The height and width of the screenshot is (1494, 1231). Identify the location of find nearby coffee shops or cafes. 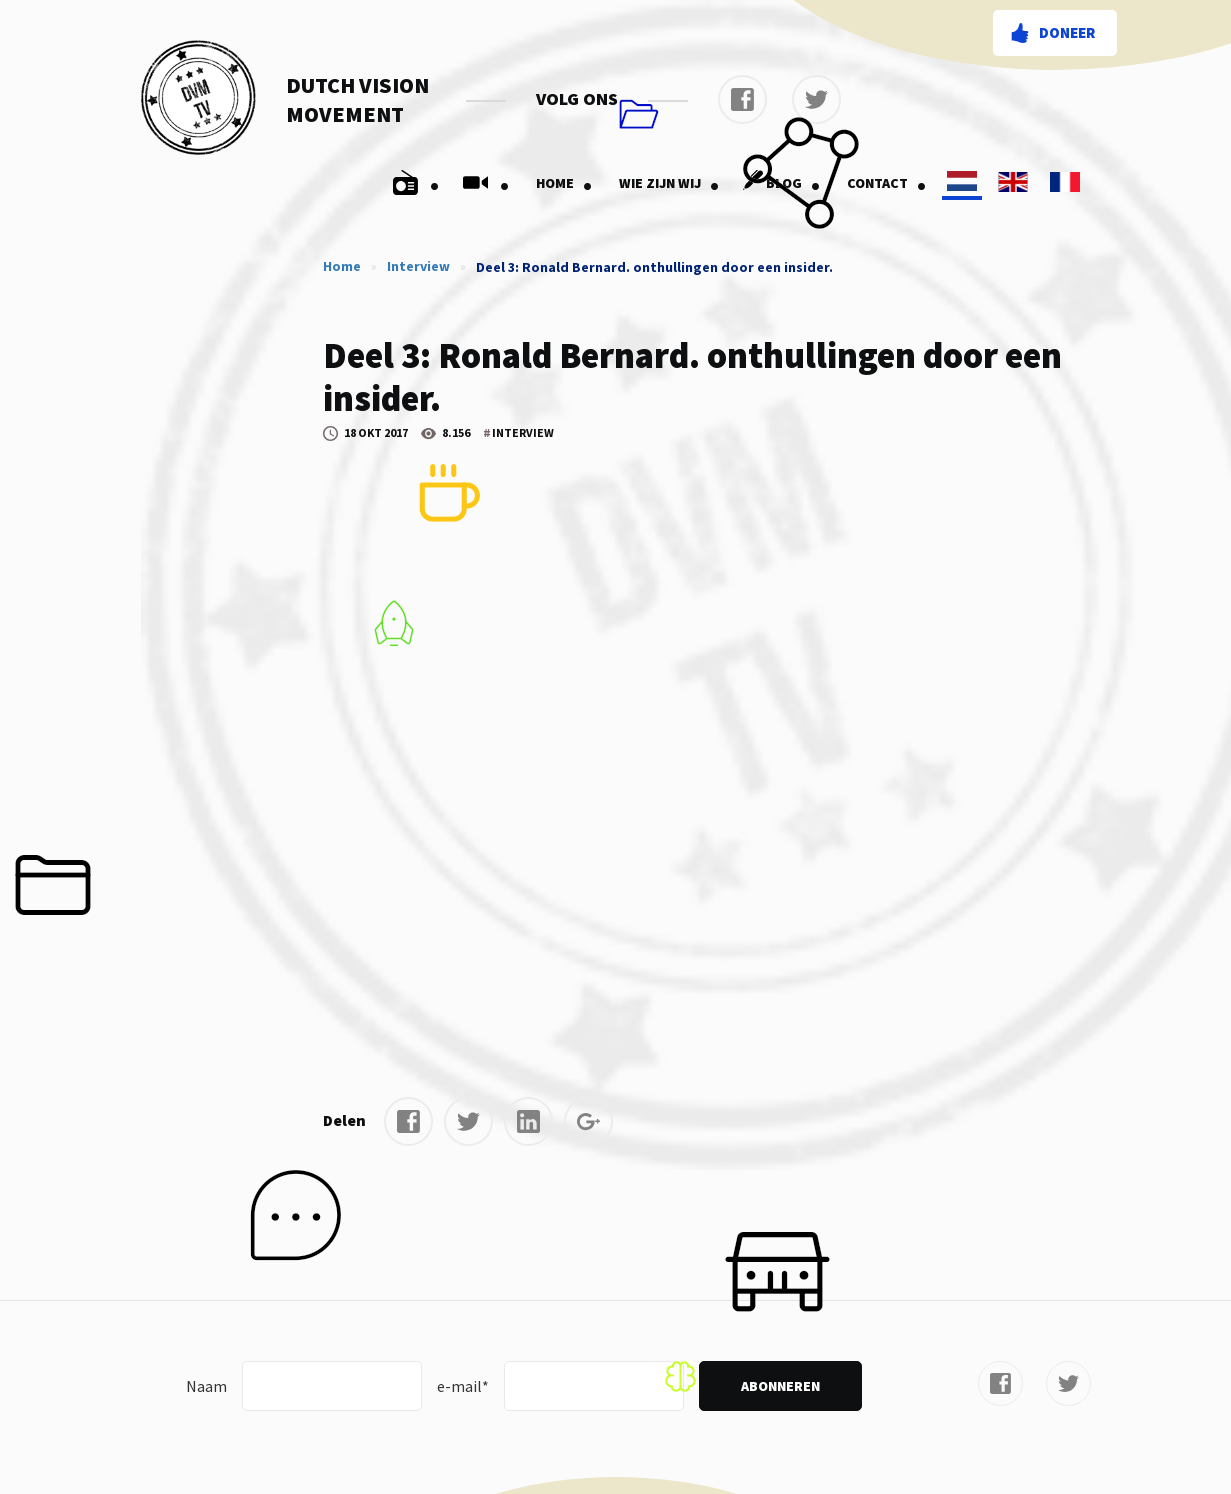
(448, 495).